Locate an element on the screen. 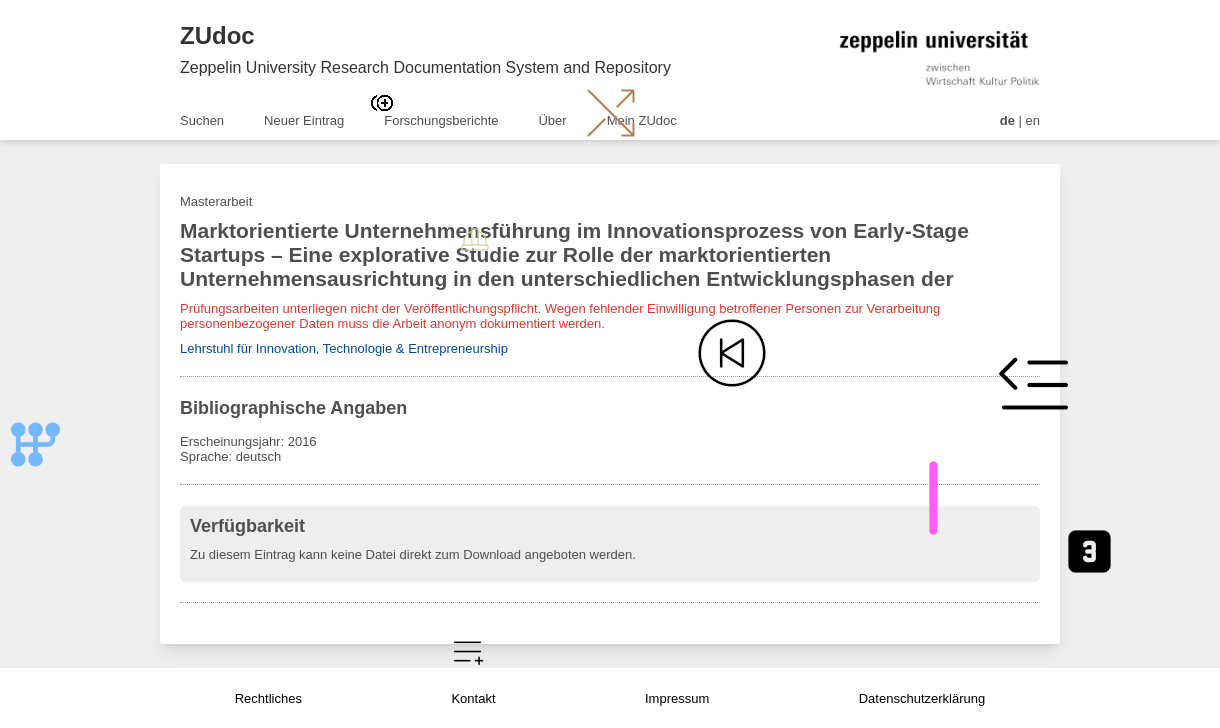 The image size is (1220, 728). indicates a count of one is located at coordinates (966, 498).